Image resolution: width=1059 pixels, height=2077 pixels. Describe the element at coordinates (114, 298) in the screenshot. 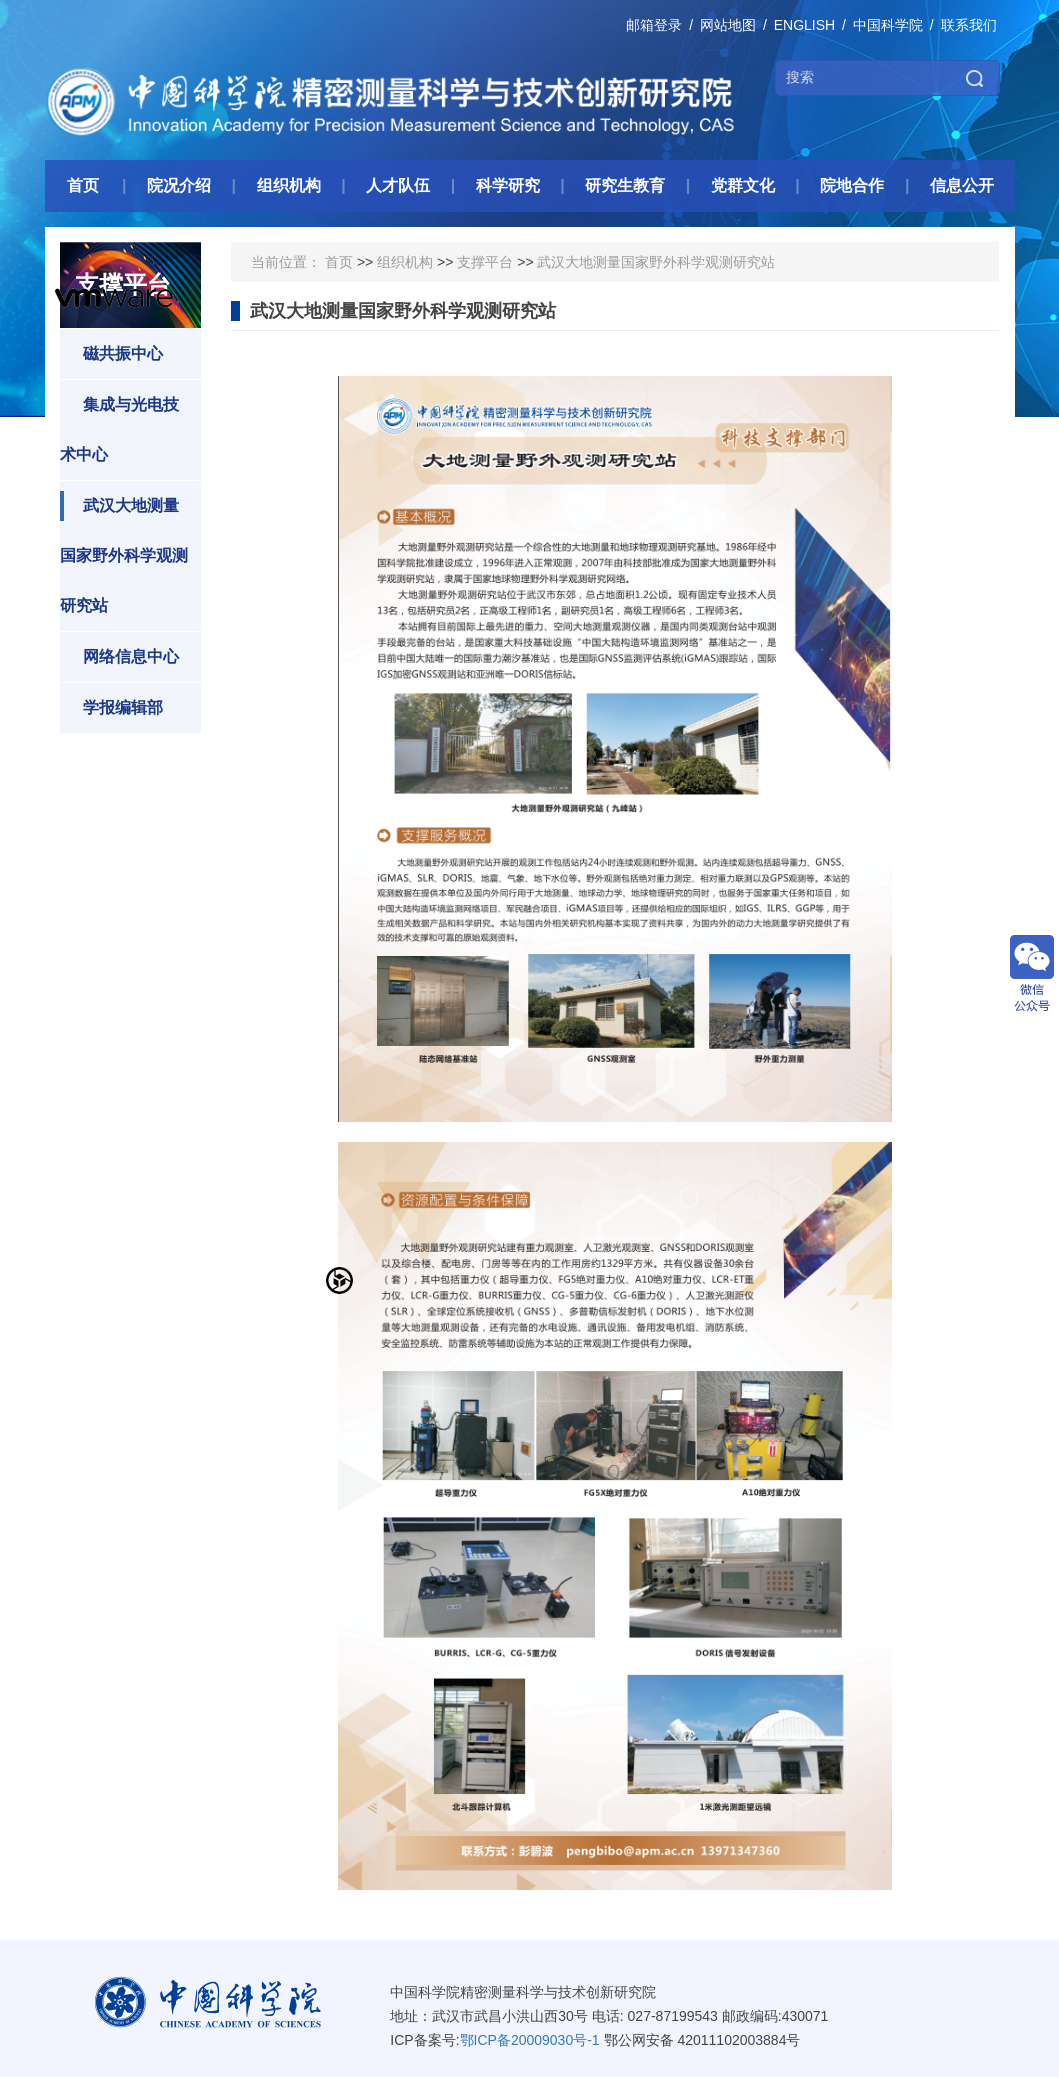

I see `VMware application or service` at that location.